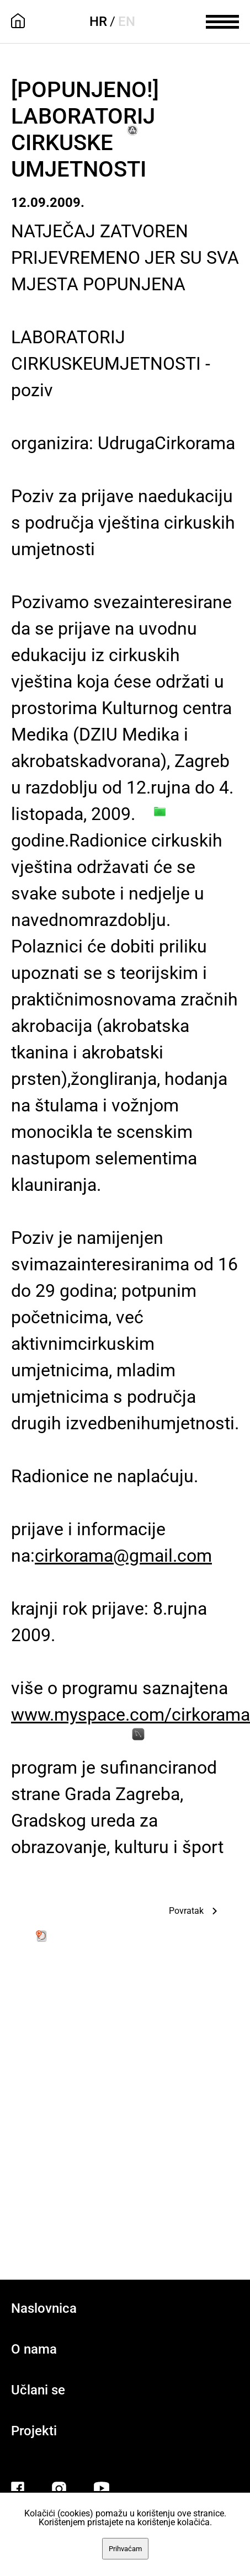 The image size is (250, 2576). I want to click on launch the ubiquity ubuntu installer, so click(41, 1936).